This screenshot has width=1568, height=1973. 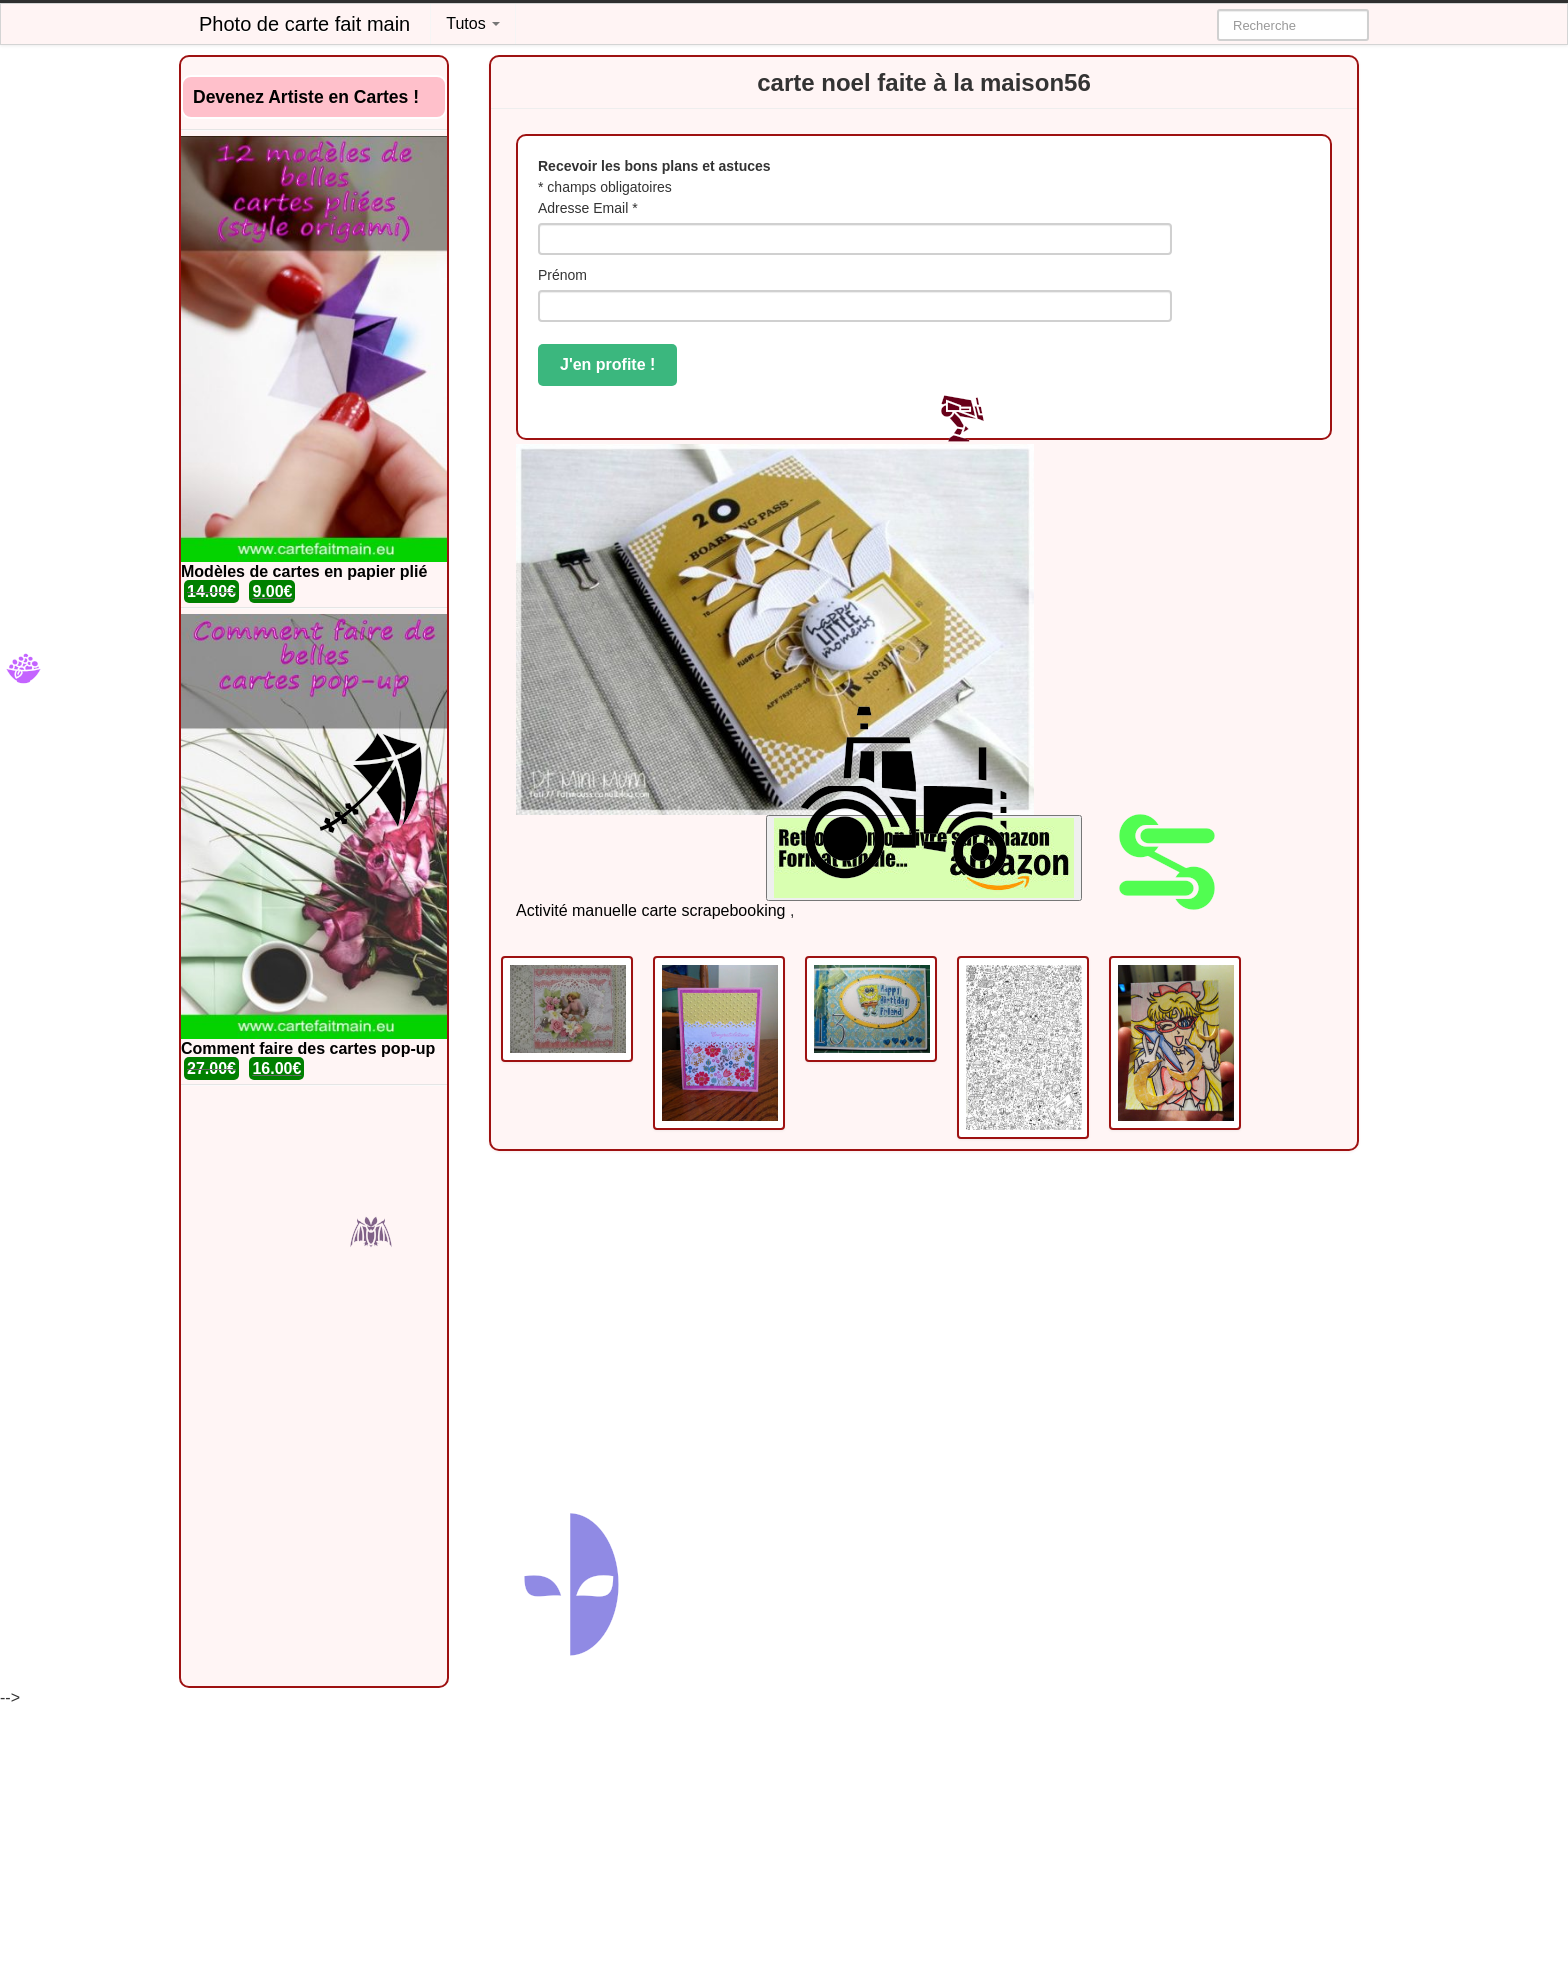 What do you see at coordinates (23, 668) in the screenshot?
I see `view fruit or berry recipes` at bounding box center [23, 668].